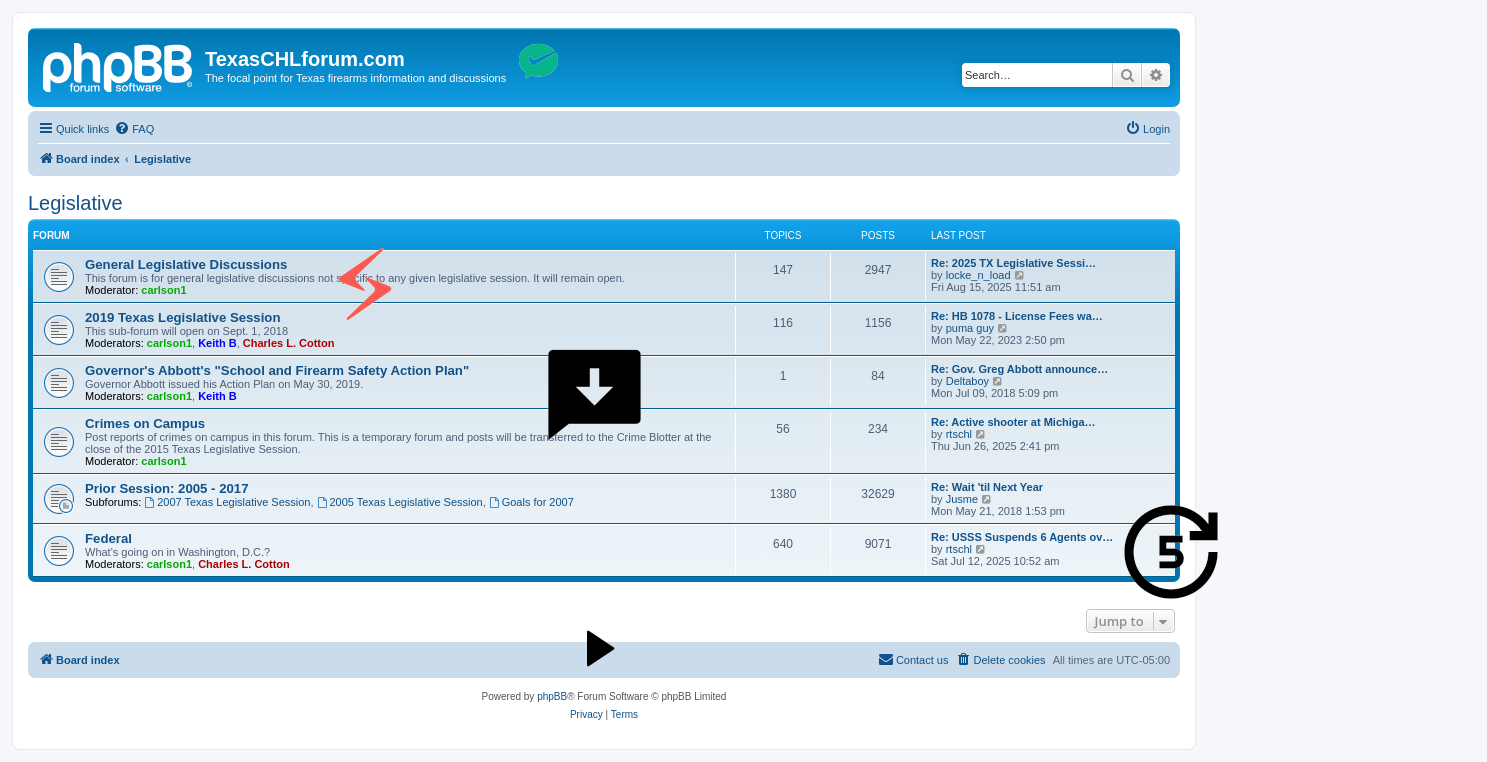  Describe the element at coordinates (365, 284) in the screenshot. I see `slint framework logo` at that location.